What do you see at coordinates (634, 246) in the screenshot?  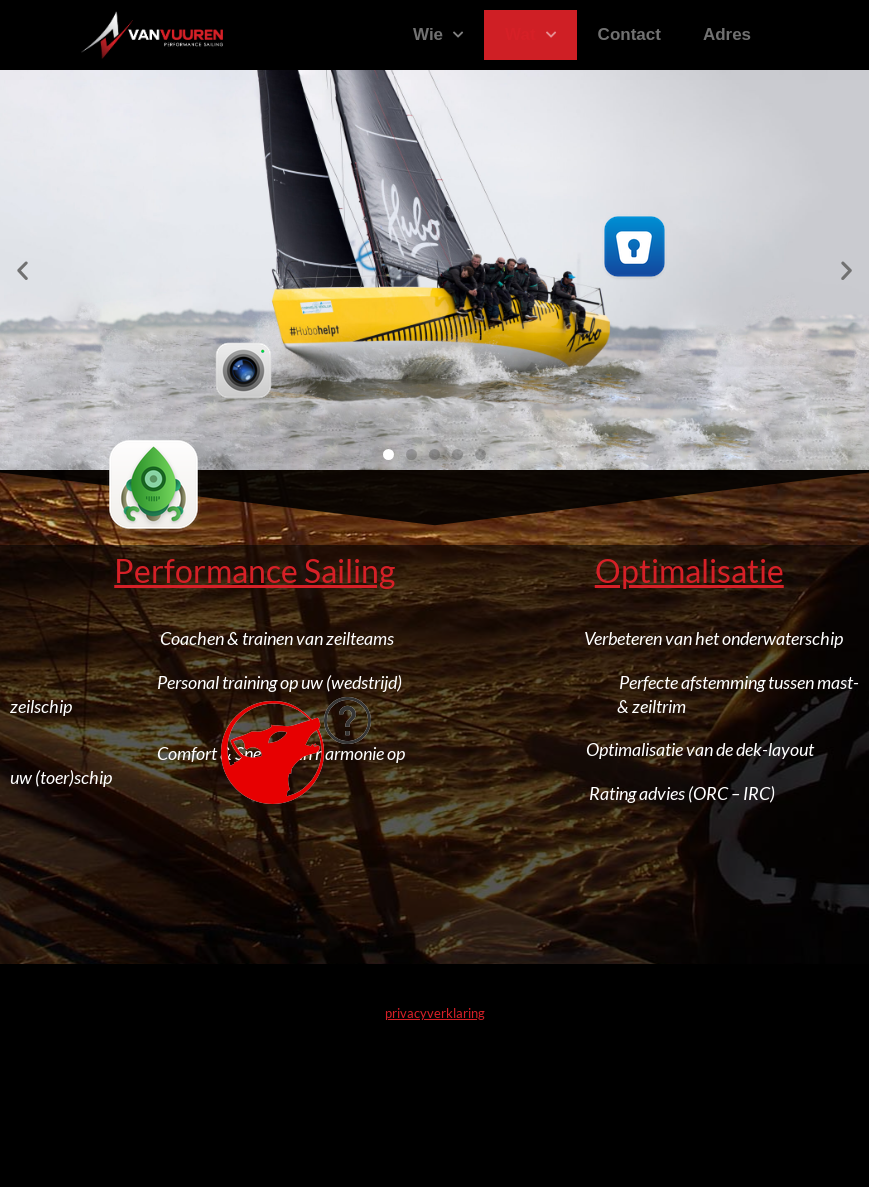 I see `open enpass password manager` at bounding box center [634, 246].